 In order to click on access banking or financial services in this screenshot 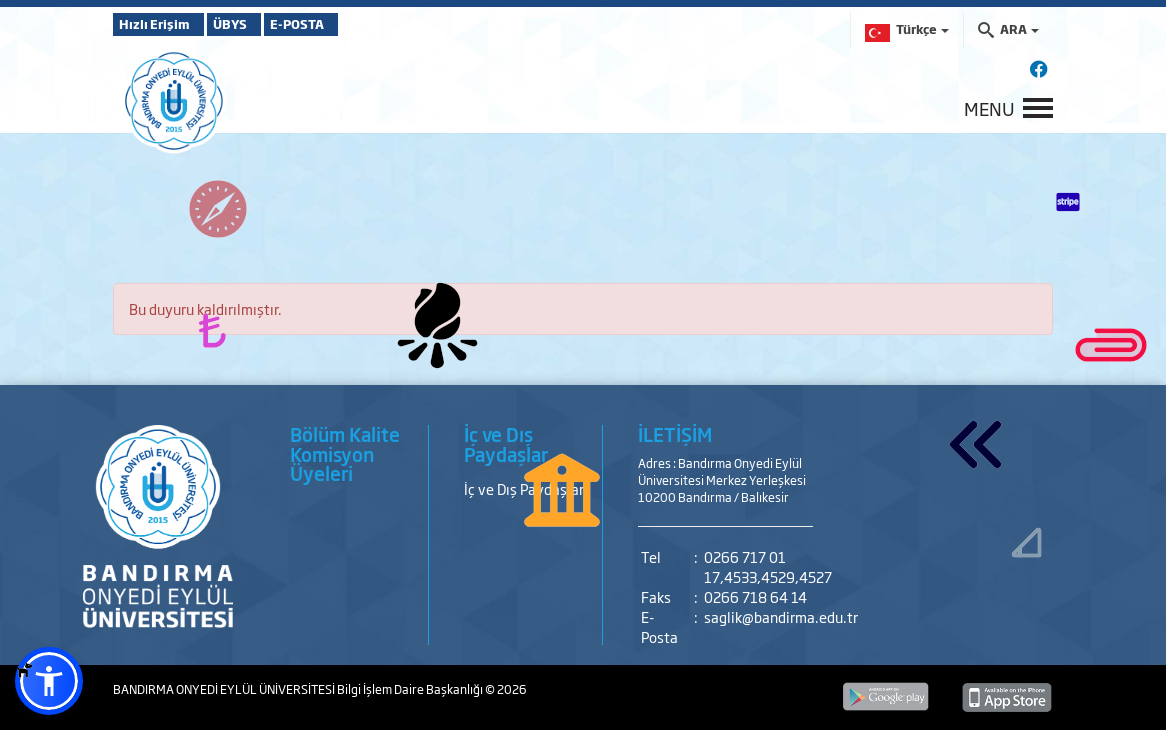, I will do `click(562, 489)`.